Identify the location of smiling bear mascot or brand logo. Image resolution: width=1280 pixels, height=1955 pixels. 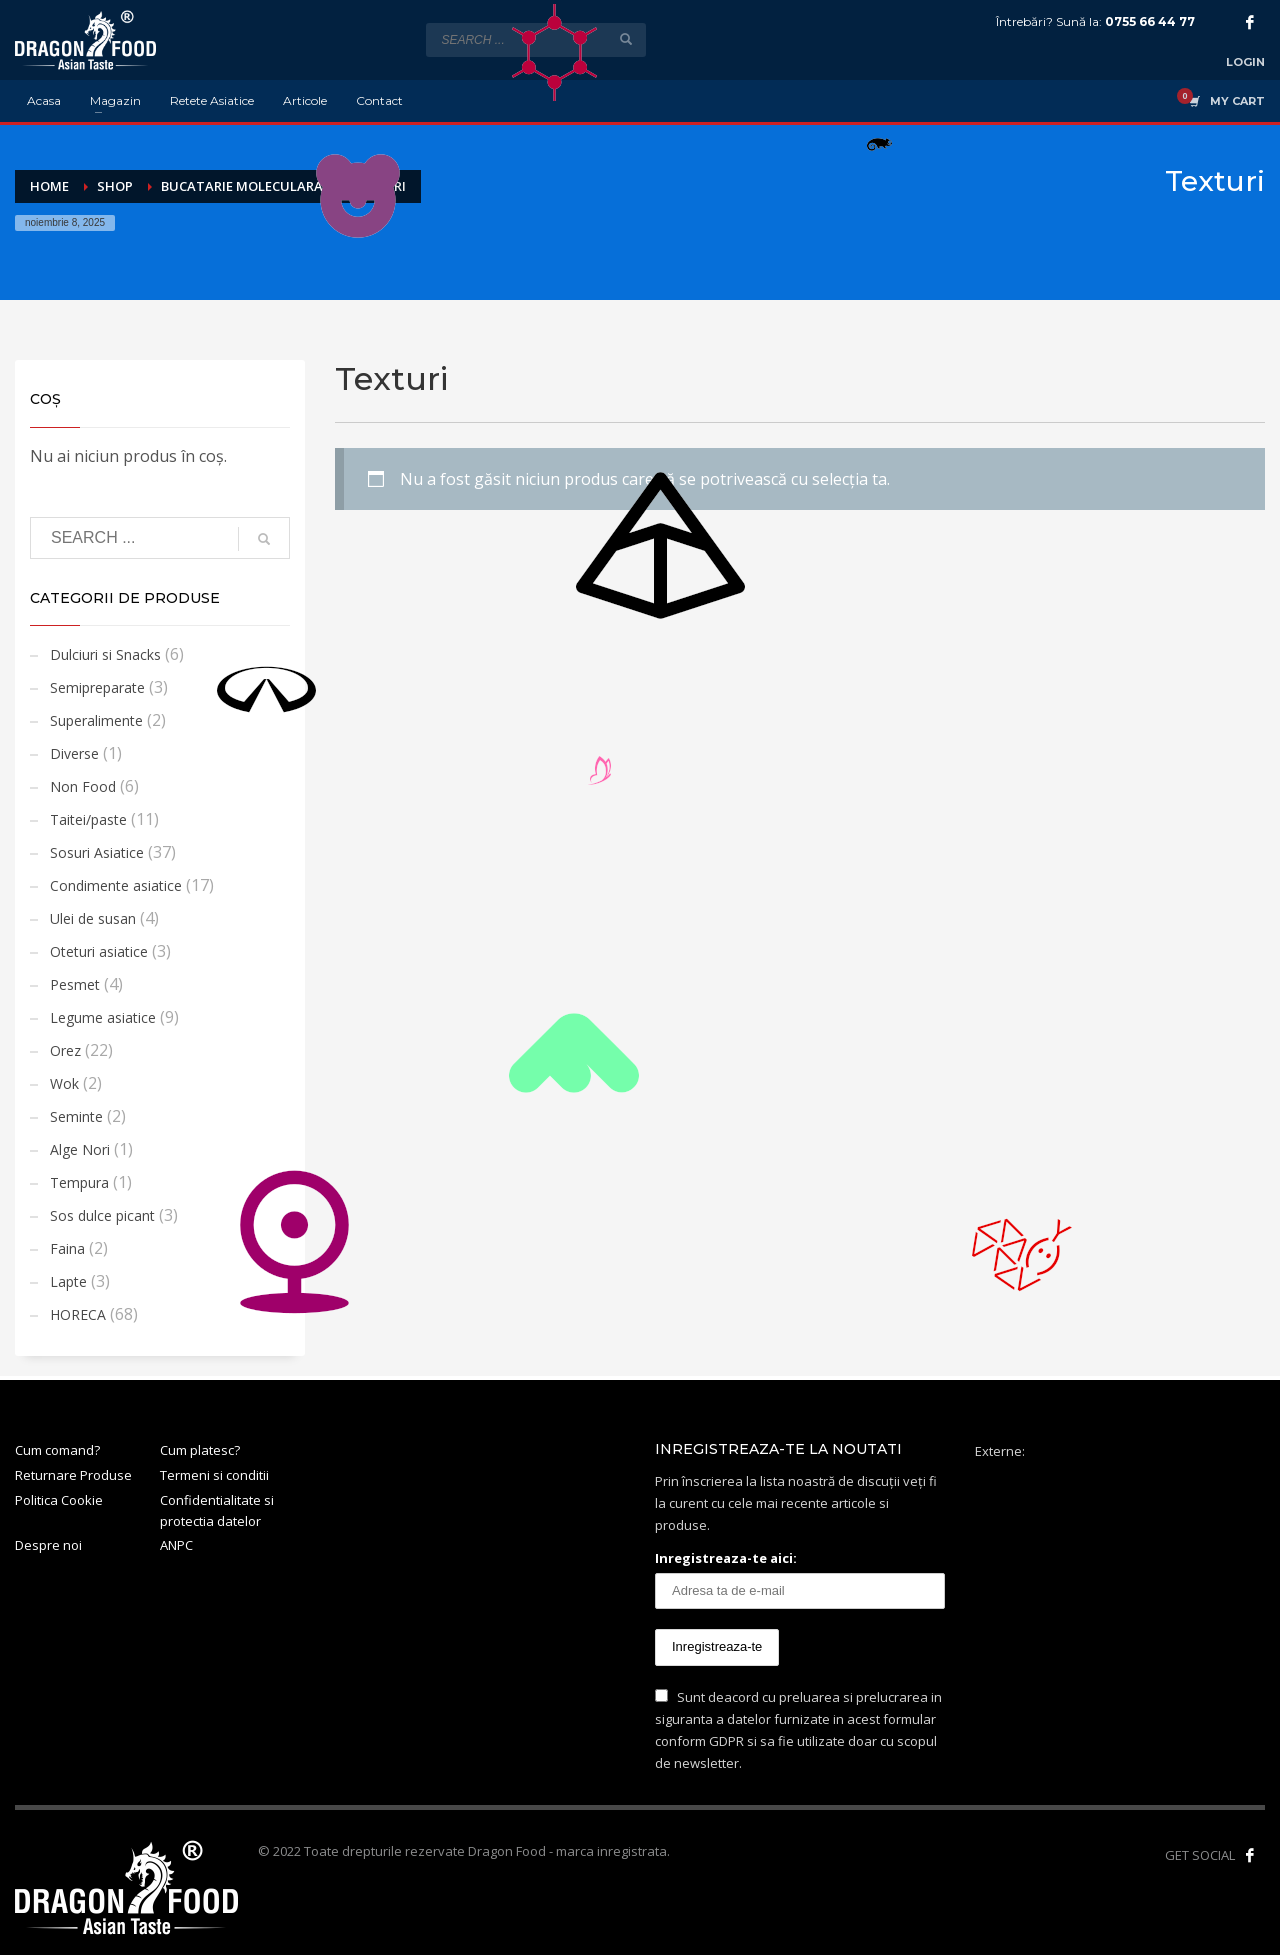
(358, 196).